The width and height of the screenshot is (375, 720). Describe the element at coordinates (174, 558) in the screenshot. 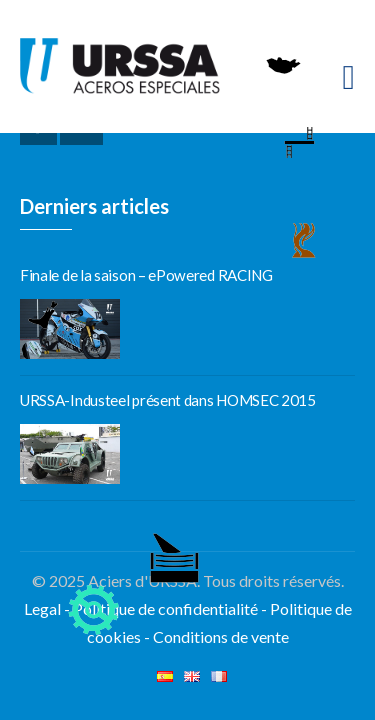

I see `access boxing or fighting game mode` at that location.